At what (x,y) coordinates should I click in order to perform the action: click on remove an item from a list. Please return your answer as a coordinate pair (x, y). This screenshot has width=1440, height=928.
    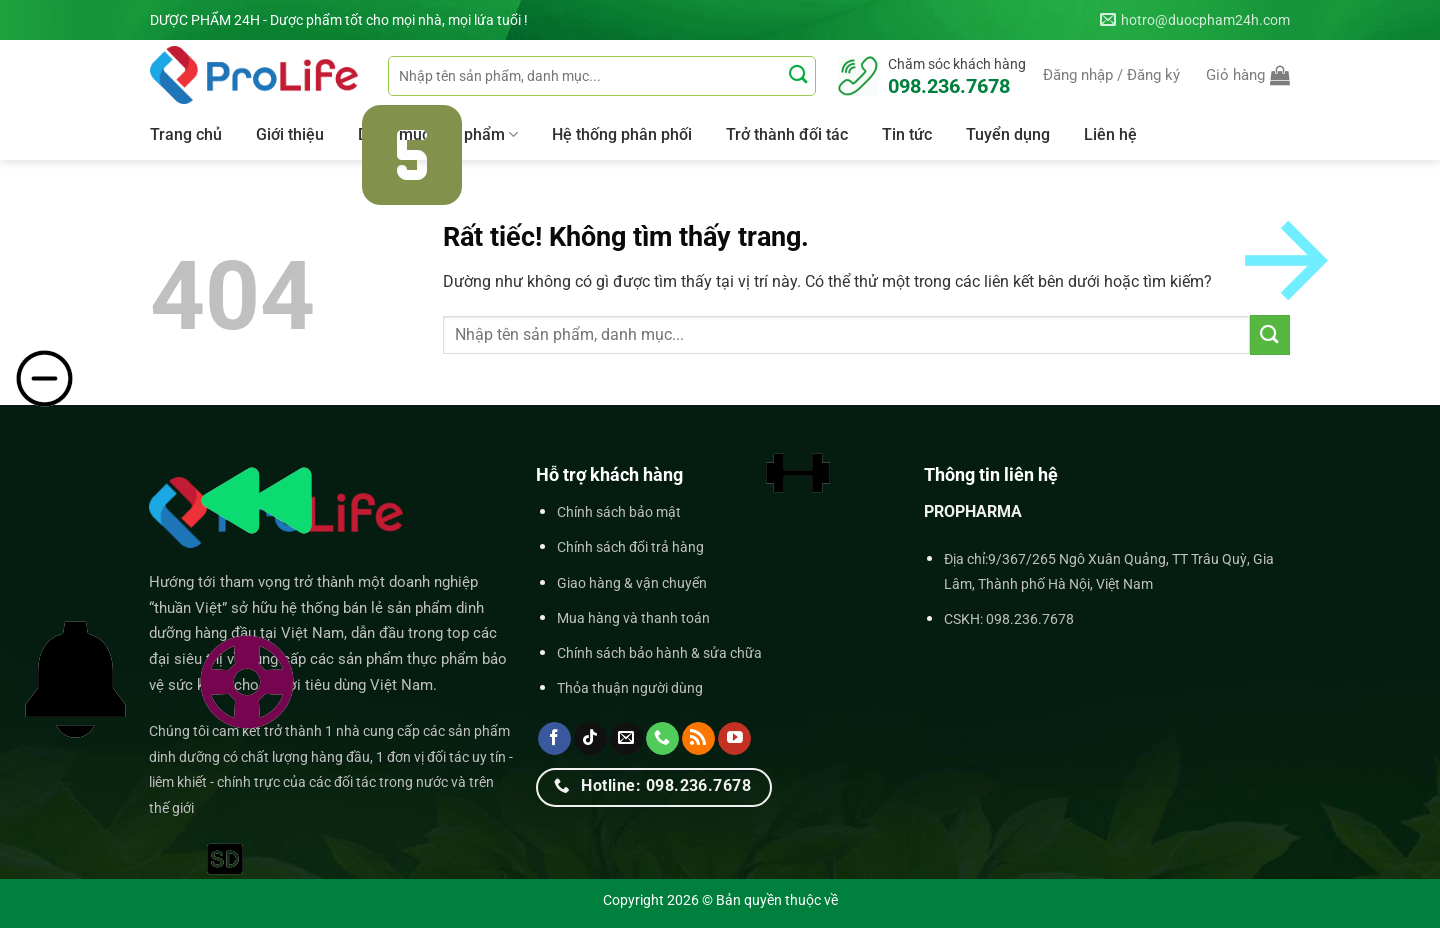
    Looking at the image, I should click on (44, 378).